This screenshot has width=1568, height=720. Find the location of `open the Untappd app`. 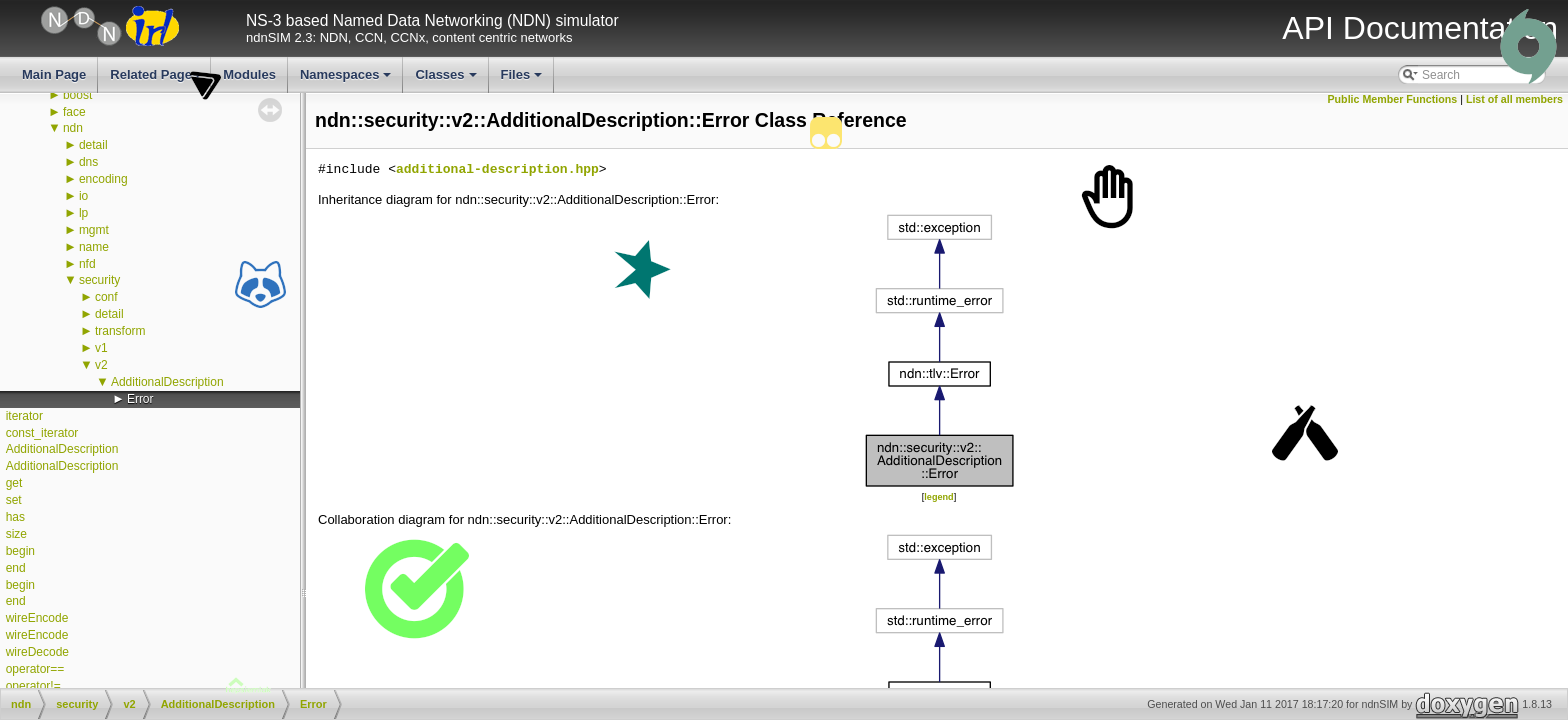

open the Untappd app is located at coordinates (1305, 433).